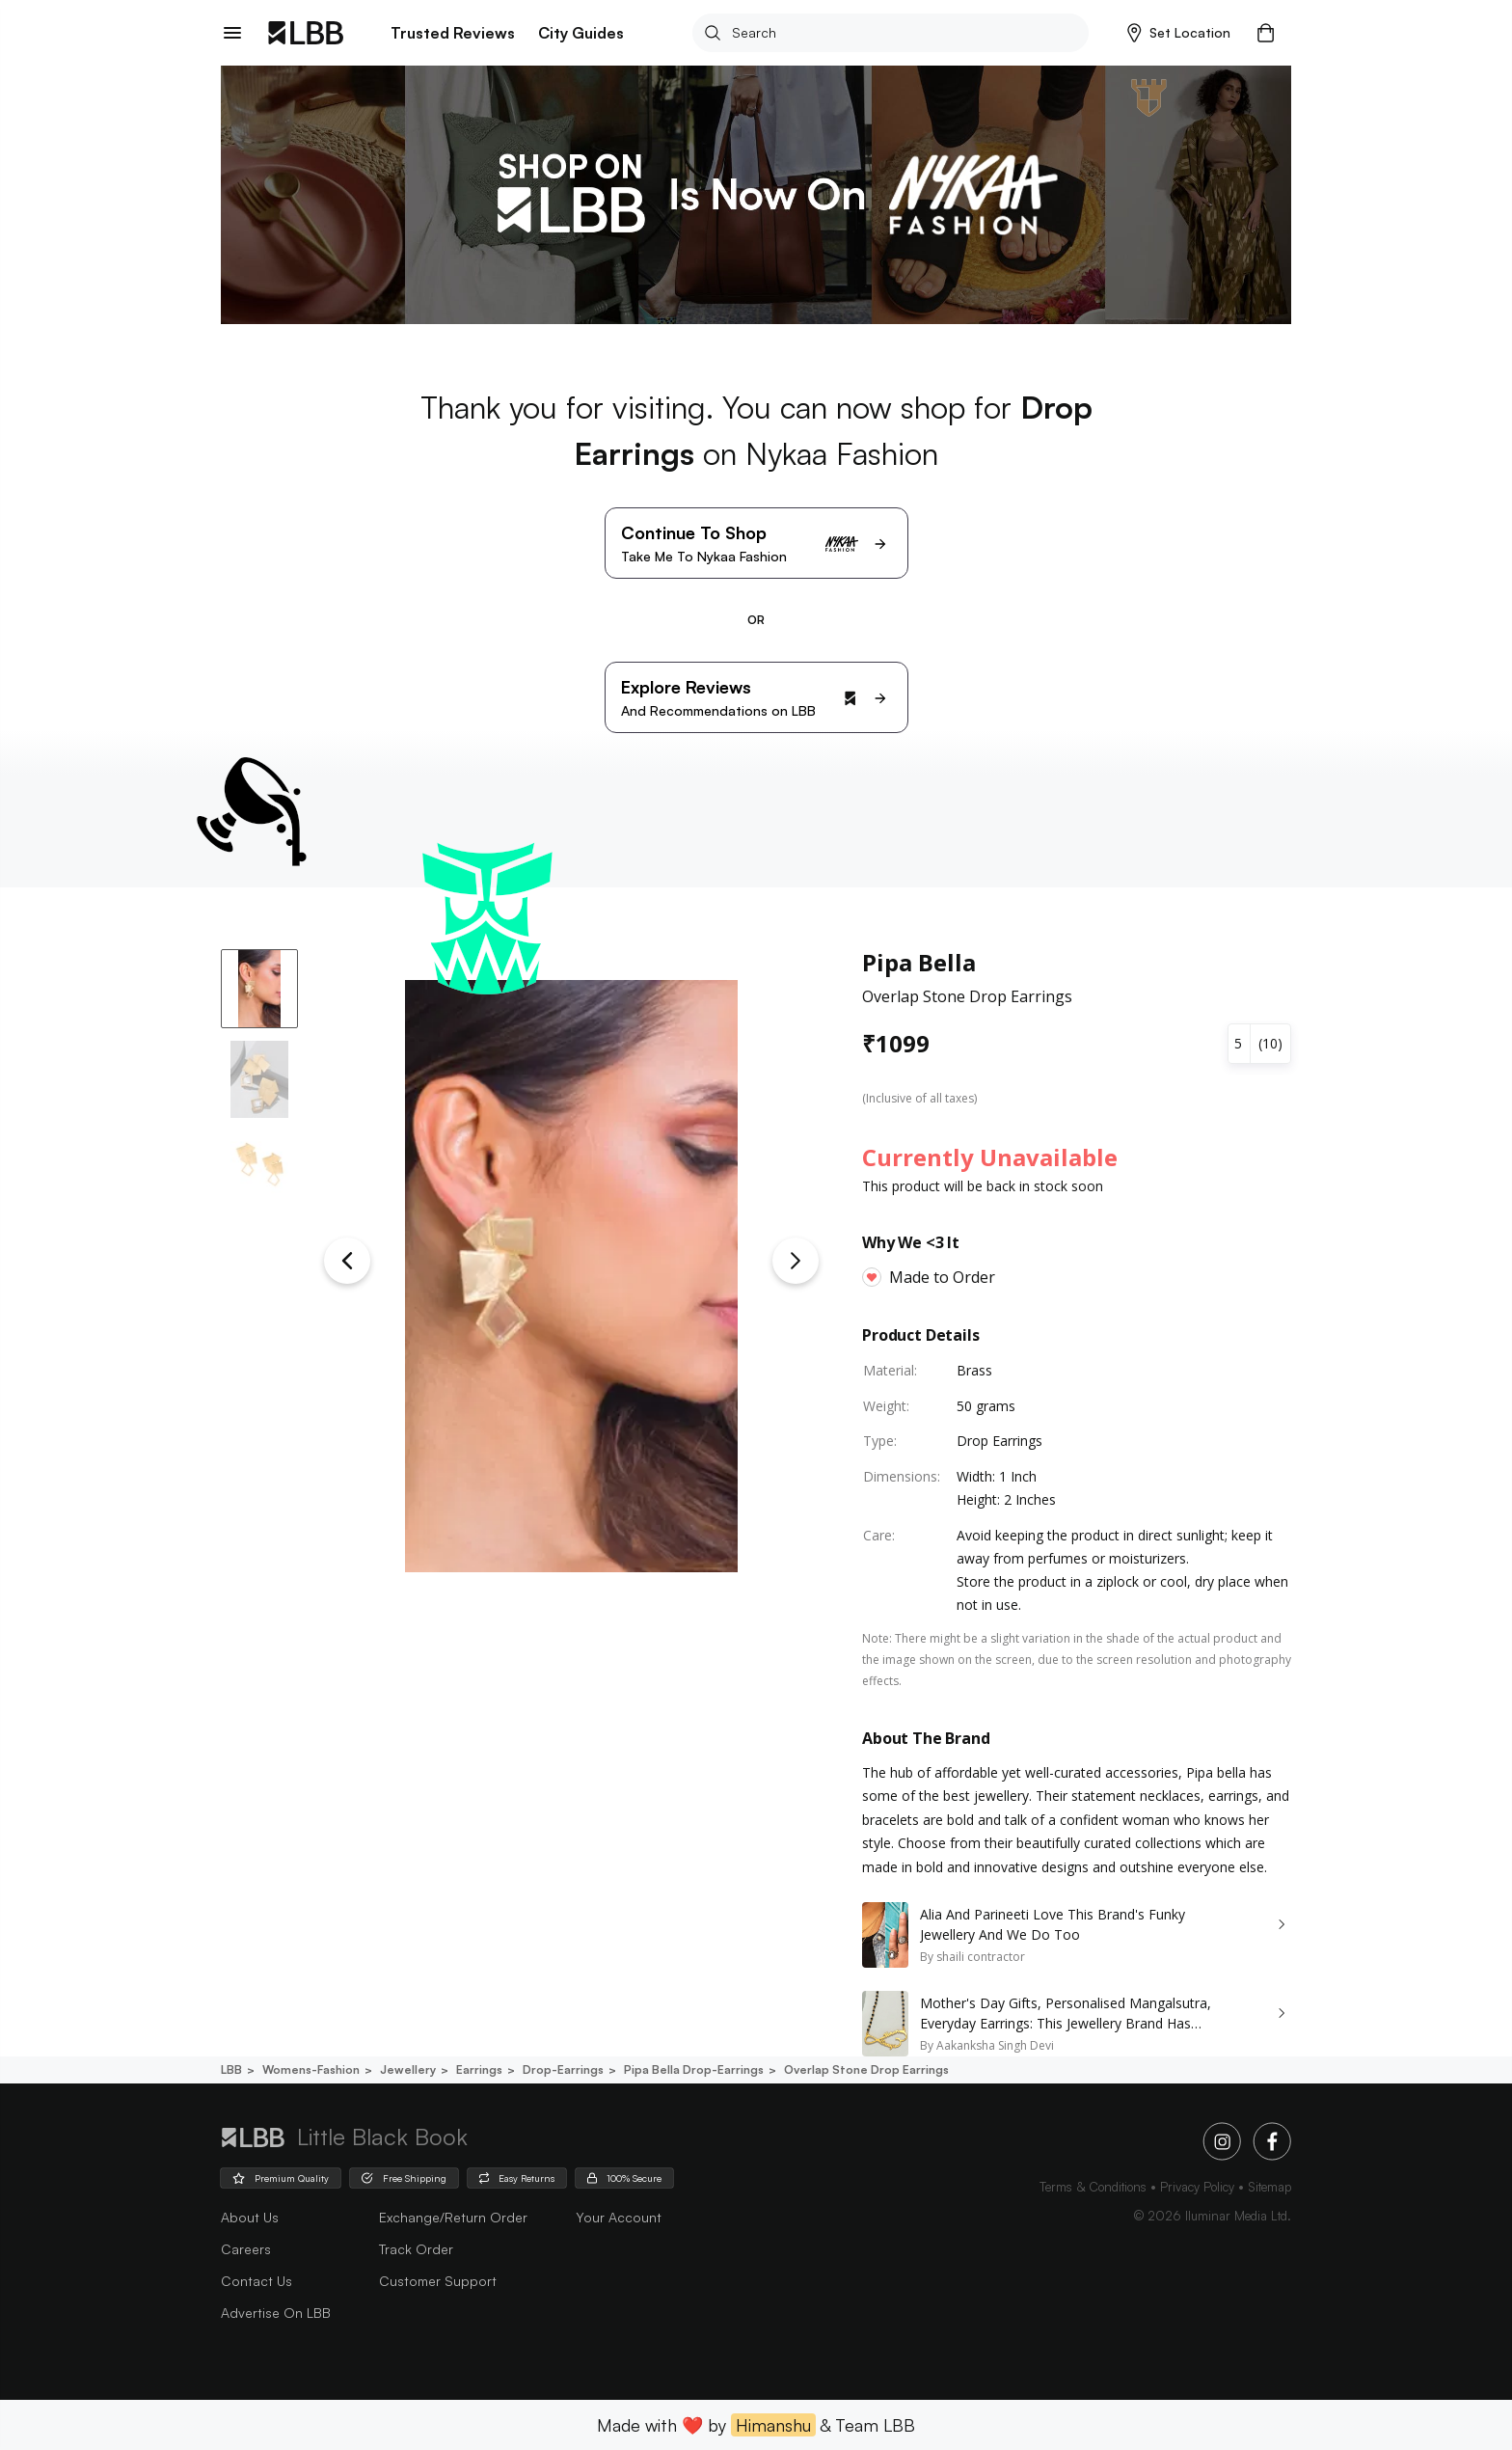 Image resolution: width=1512 pixels, height=2450 pixels. Describe the element at coordinates (252, 811) in the screenshot. I see `pour or serve a drink` at that location.